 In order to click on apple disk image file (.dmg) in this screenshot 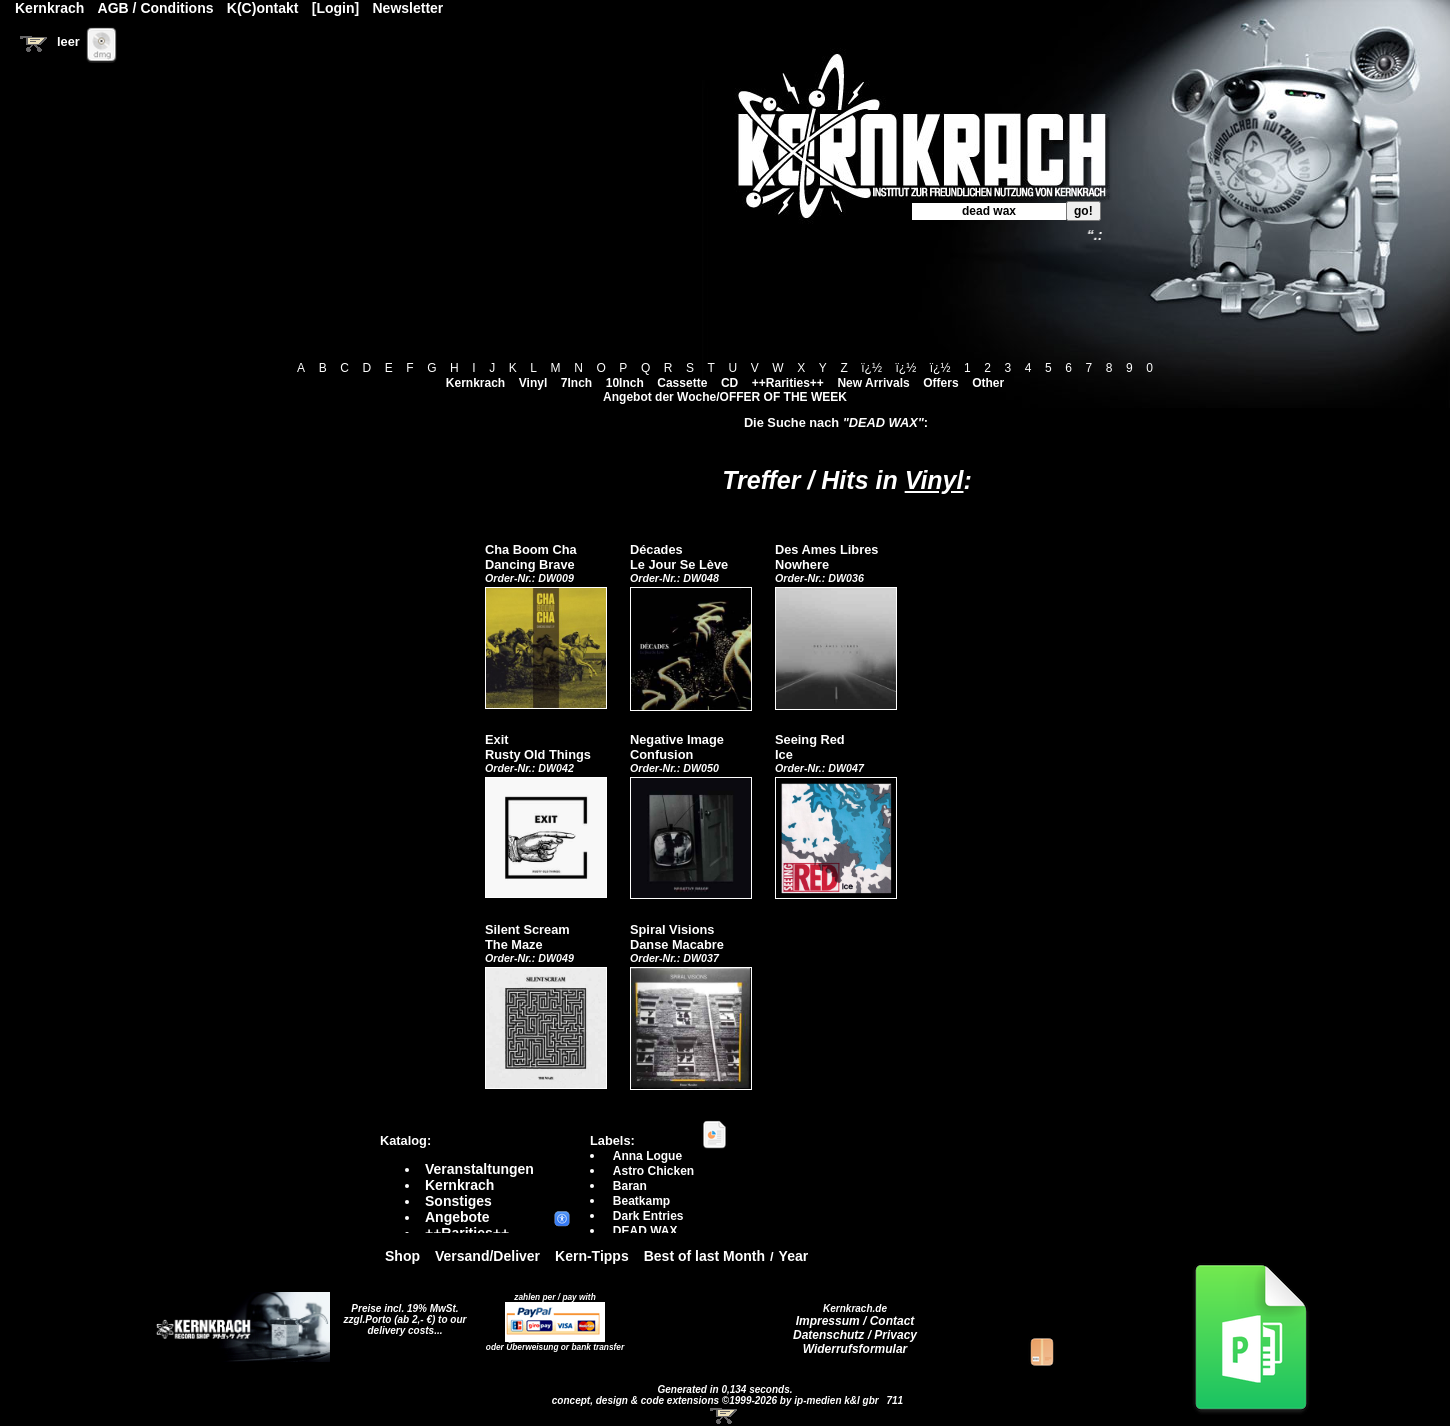, I will do `click(101, 44)`.